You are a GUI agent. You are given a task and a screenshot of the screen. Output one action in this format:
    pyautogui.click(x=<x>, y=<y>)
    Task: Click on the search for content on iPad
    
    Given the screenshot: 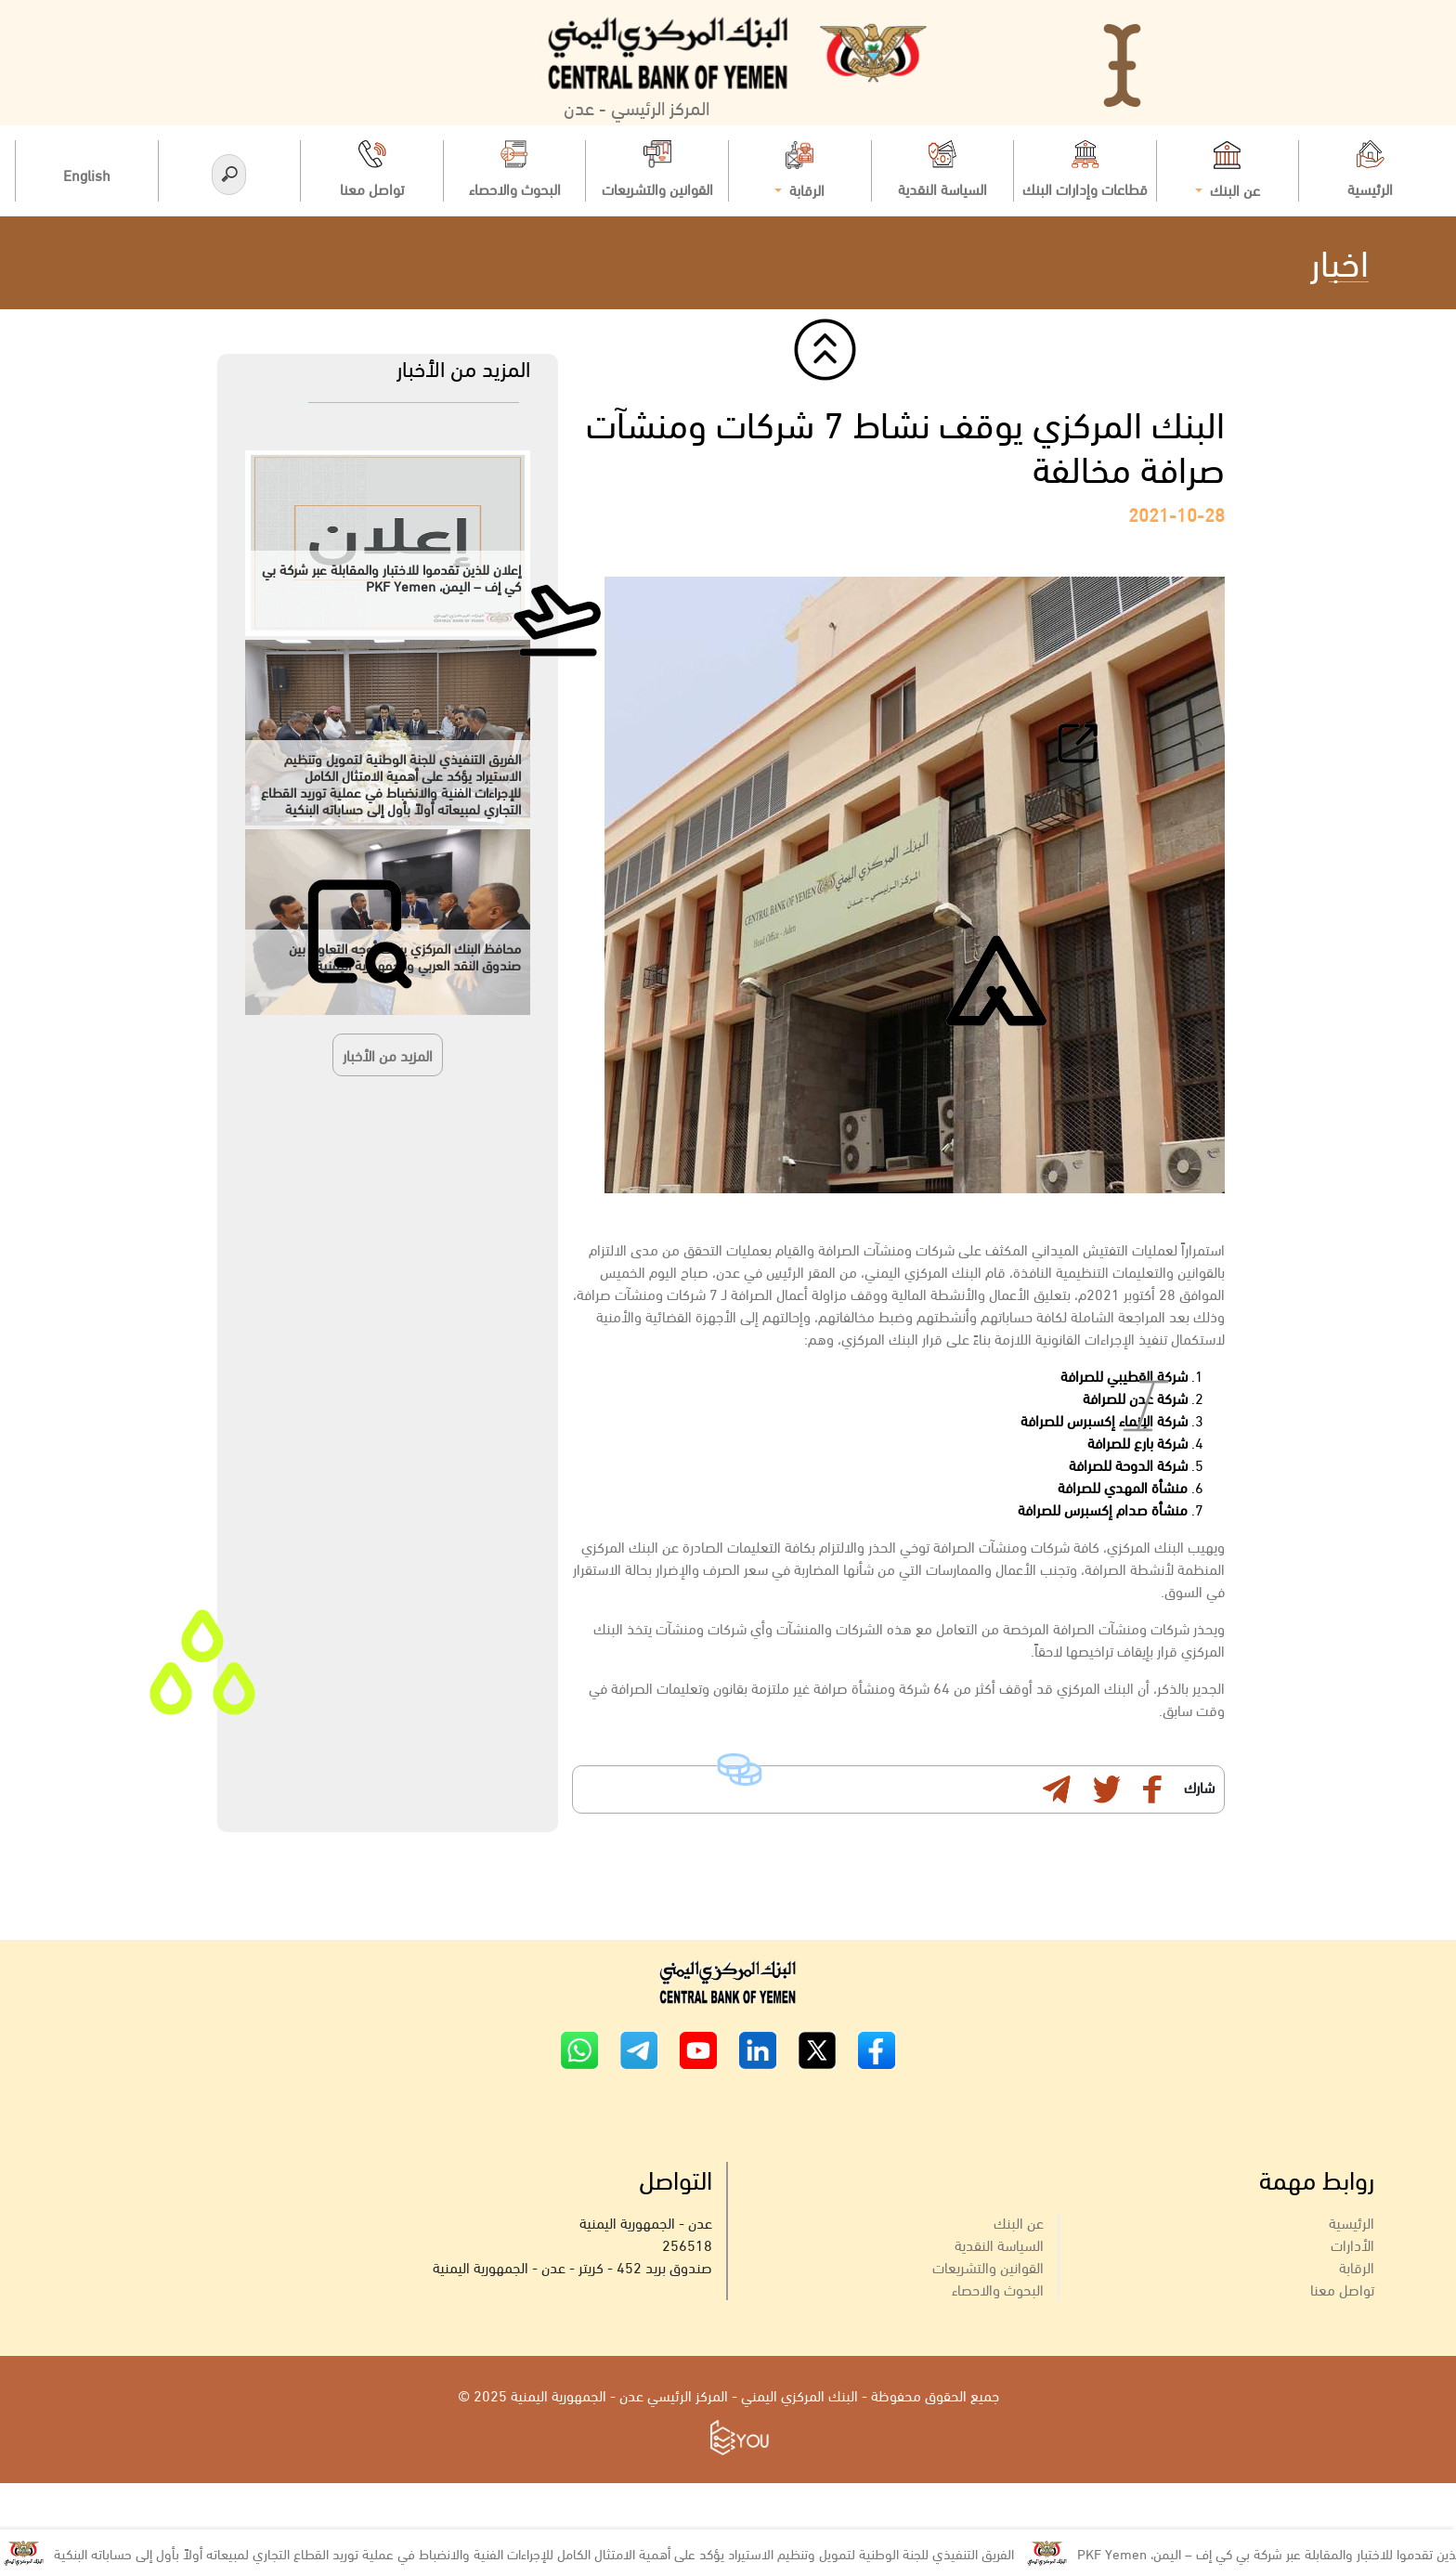 What is the action you would take?
    pyautogui.click(x=355, y=931)
    